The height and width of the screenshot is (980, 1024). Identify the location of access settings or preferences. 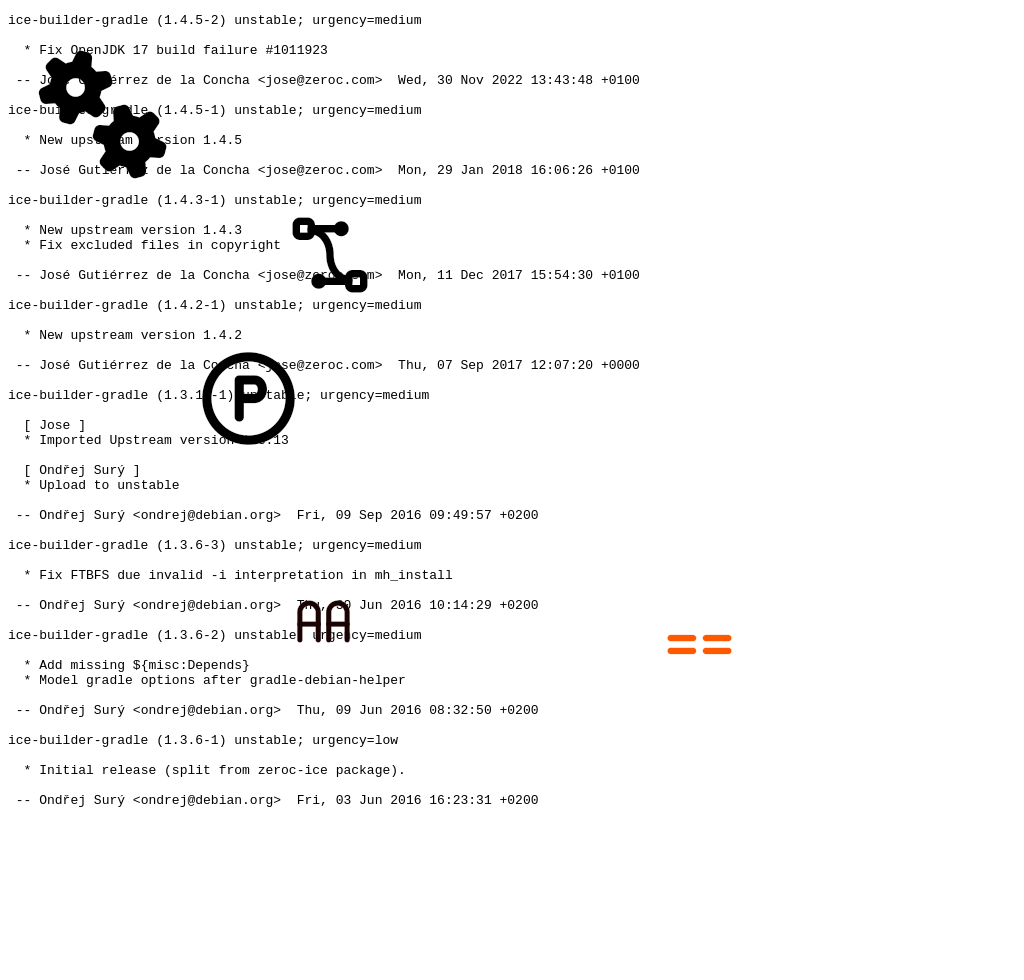
(102, 114).